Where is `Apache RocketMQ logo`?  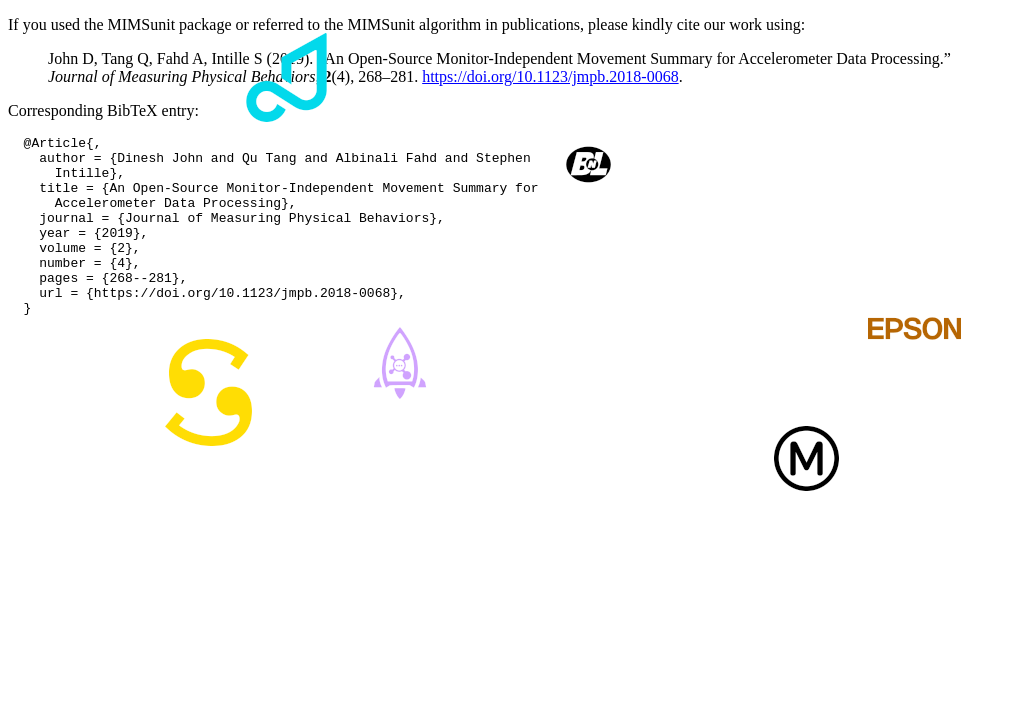
Apache RocketMQ logo is located at coordinates (400, 363).